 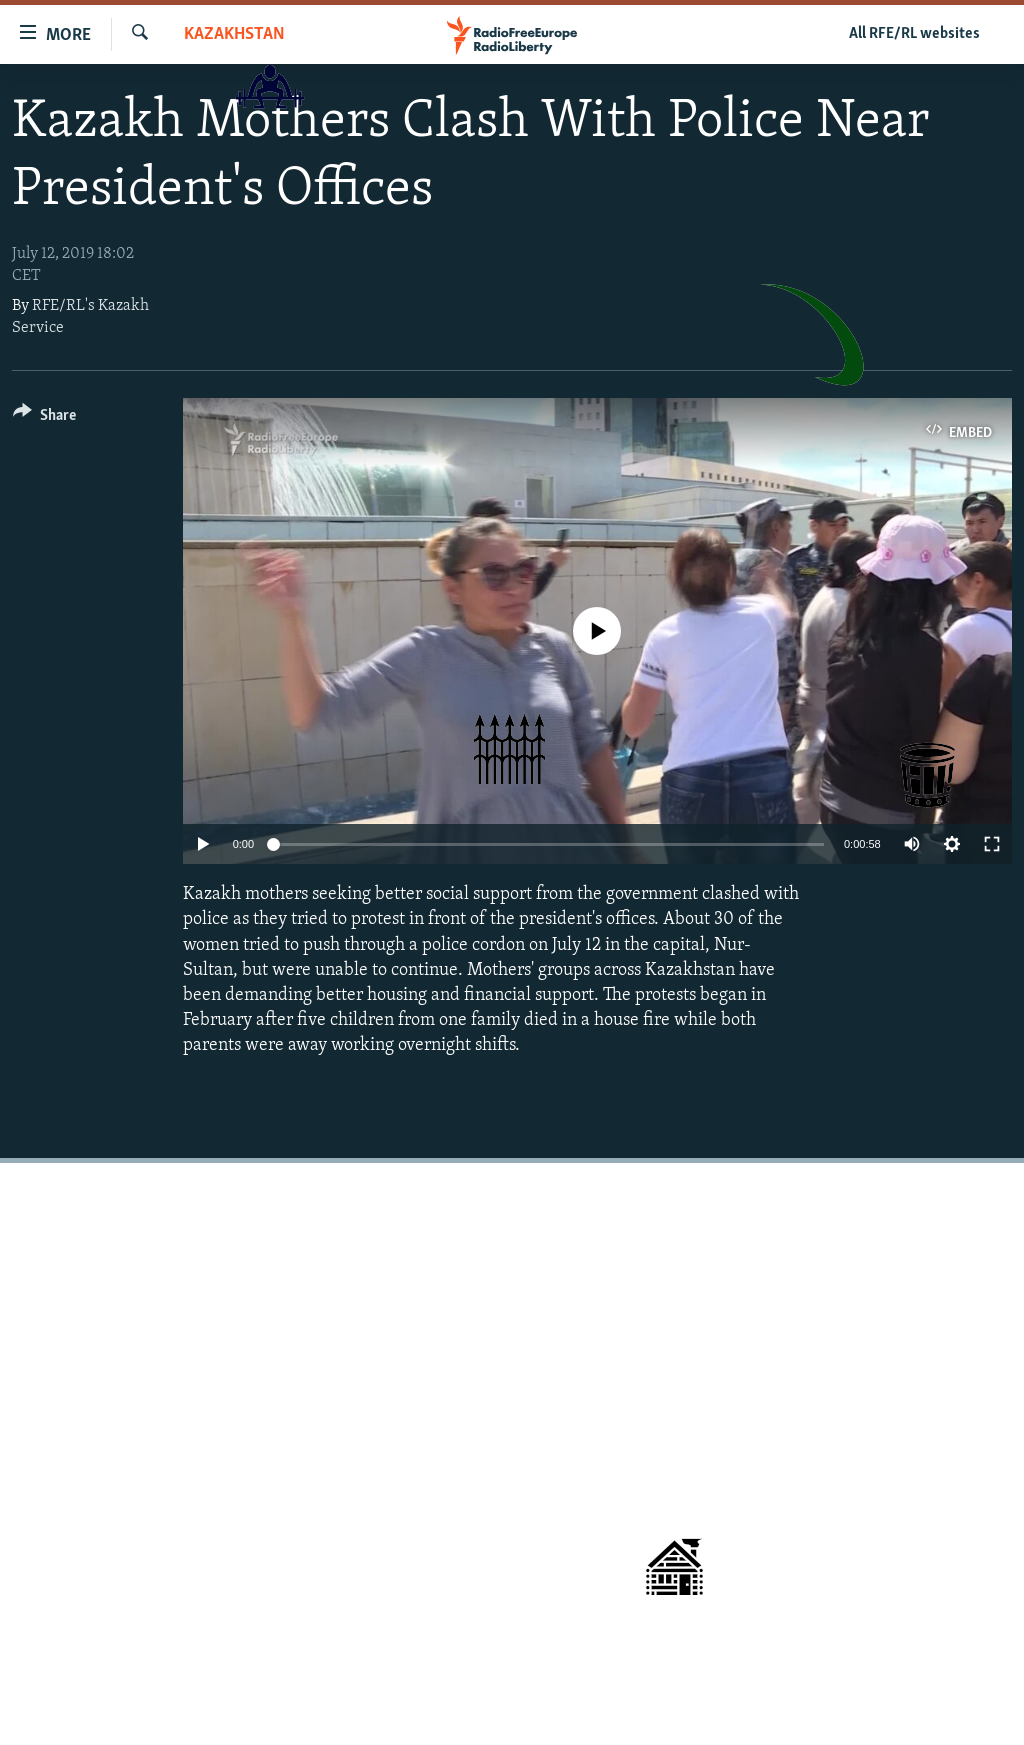 I want to click on select a cabin or lodge accommodation, so click(x=674, y=1567).